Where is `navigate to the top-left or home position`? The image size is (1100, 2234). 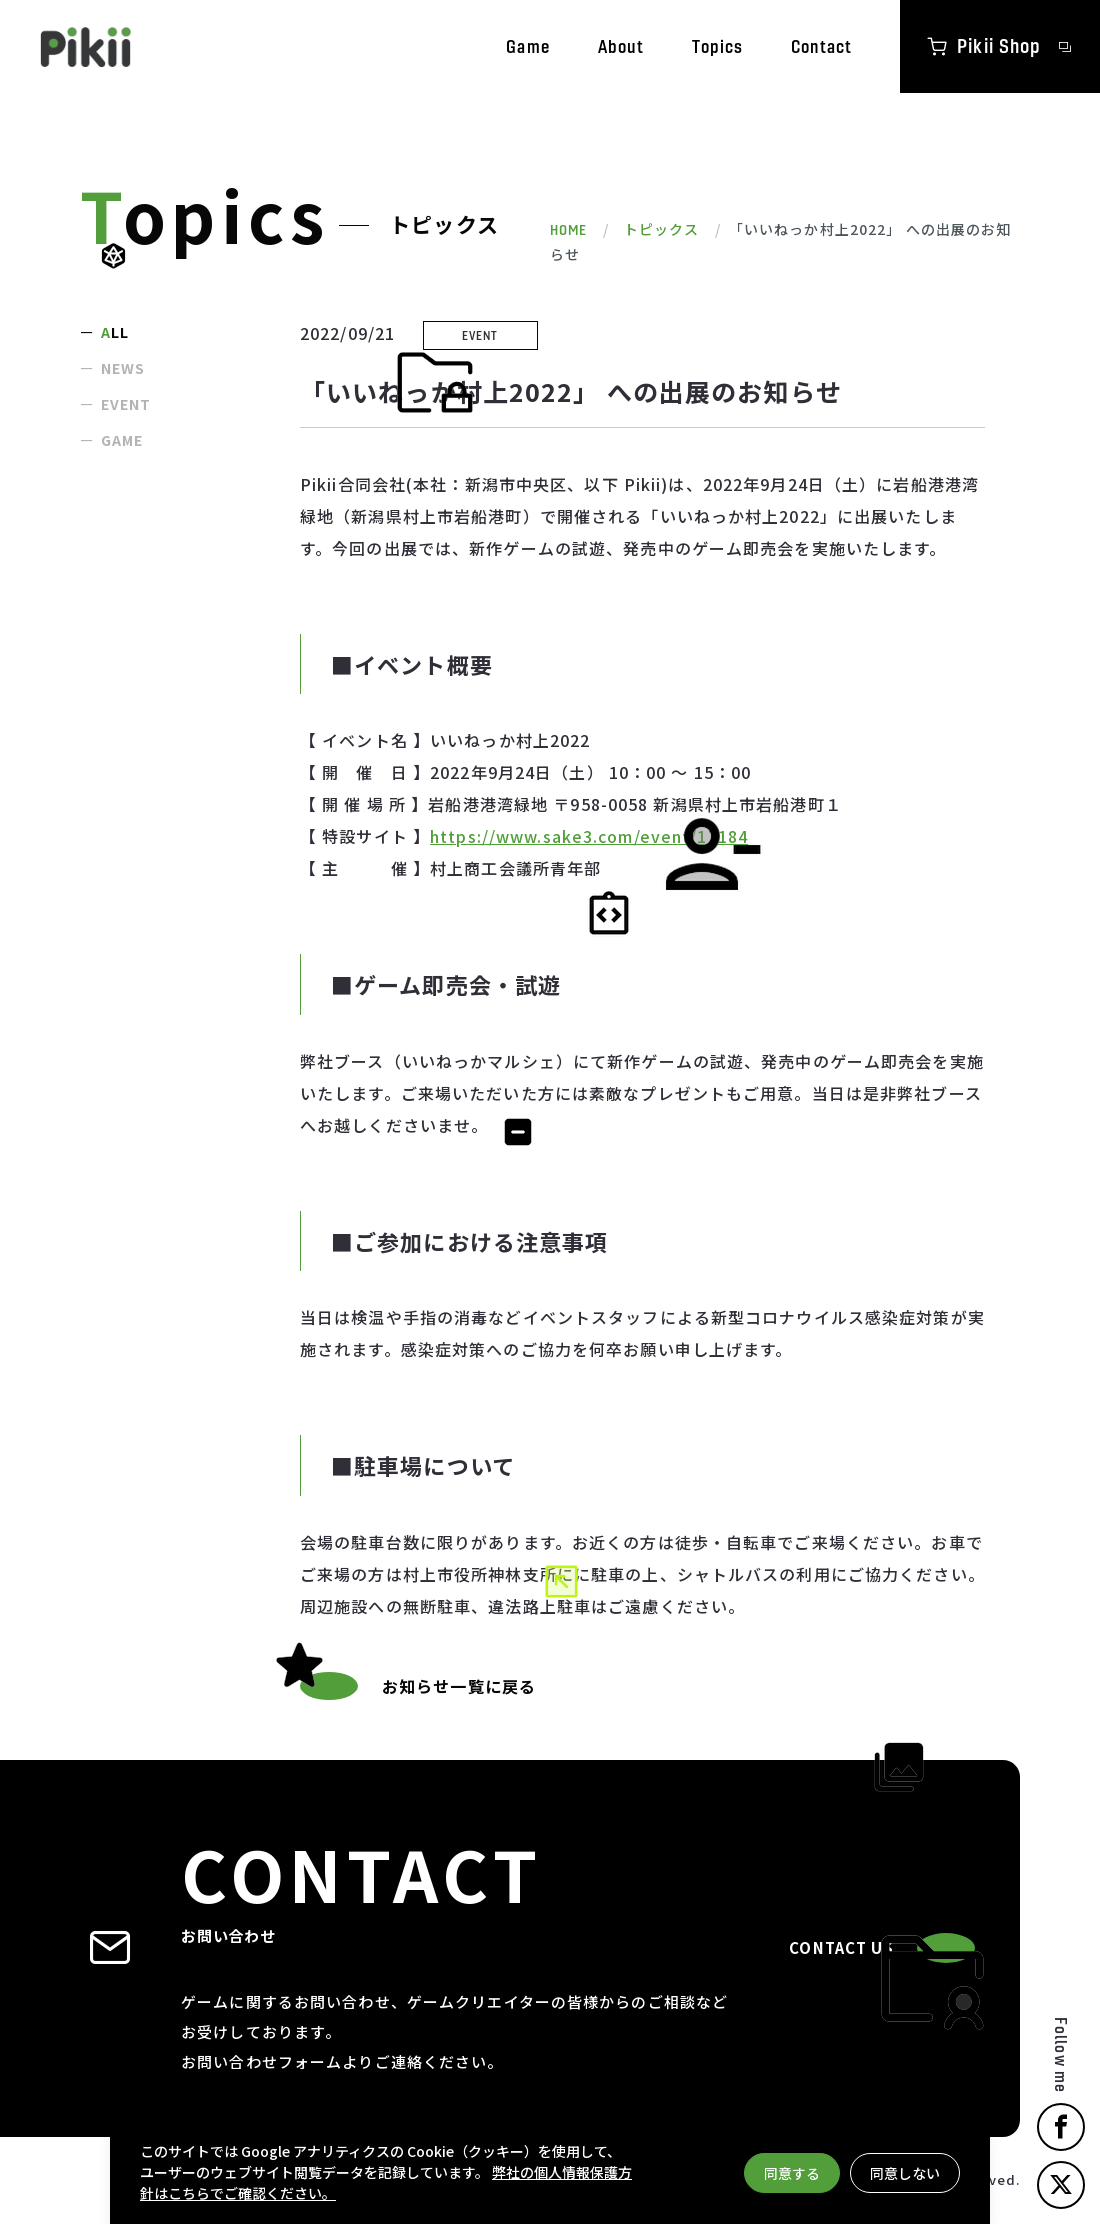 navigate to the top-left or home position is located at coordinates (561, 1581).